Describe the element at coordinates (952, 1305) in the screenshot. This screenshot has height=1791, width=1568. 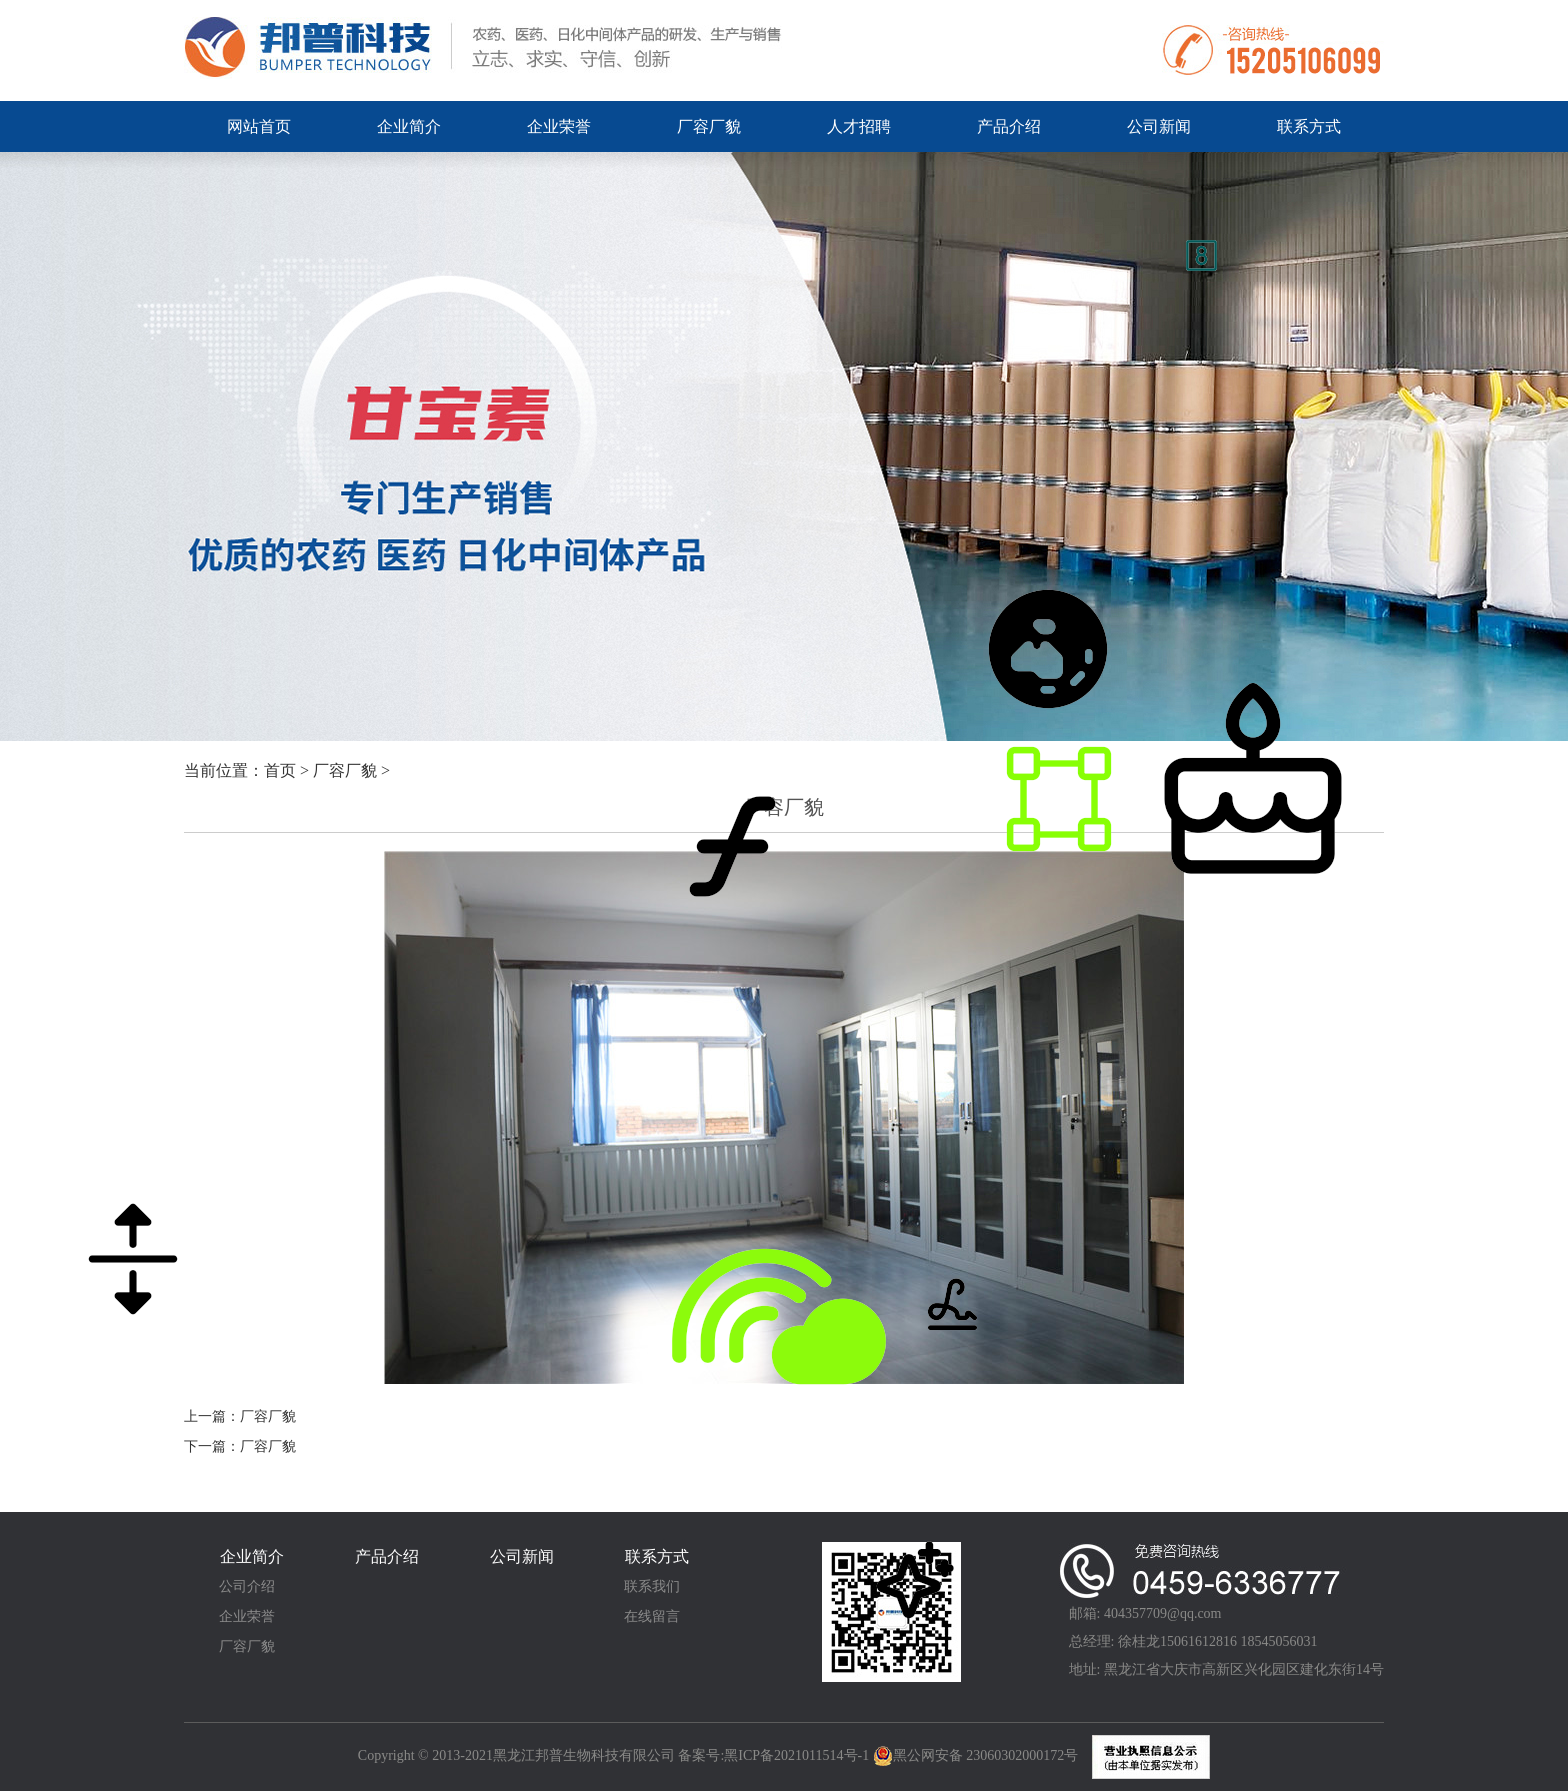
I see `add your signature to a document` at that location.